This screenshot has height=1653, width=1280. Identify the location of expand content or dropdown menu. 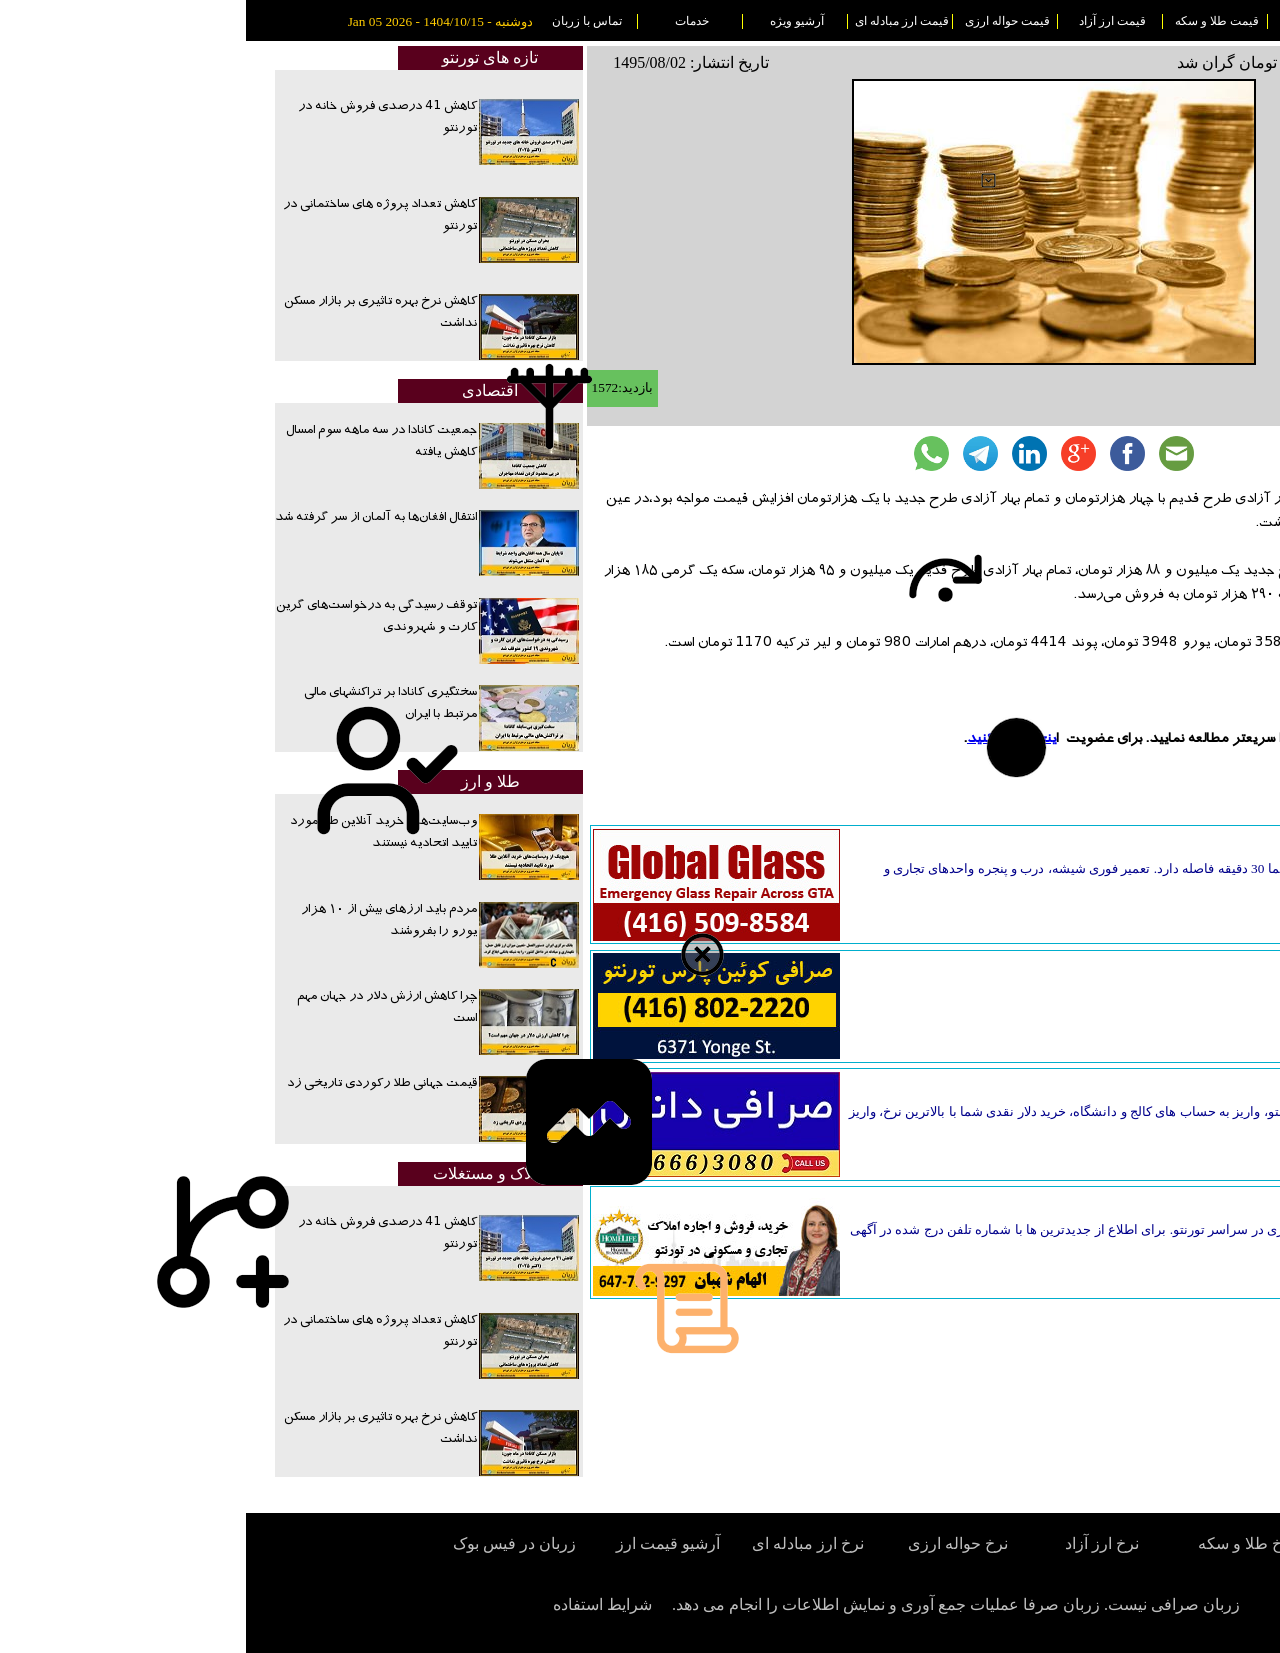
(988, 180).